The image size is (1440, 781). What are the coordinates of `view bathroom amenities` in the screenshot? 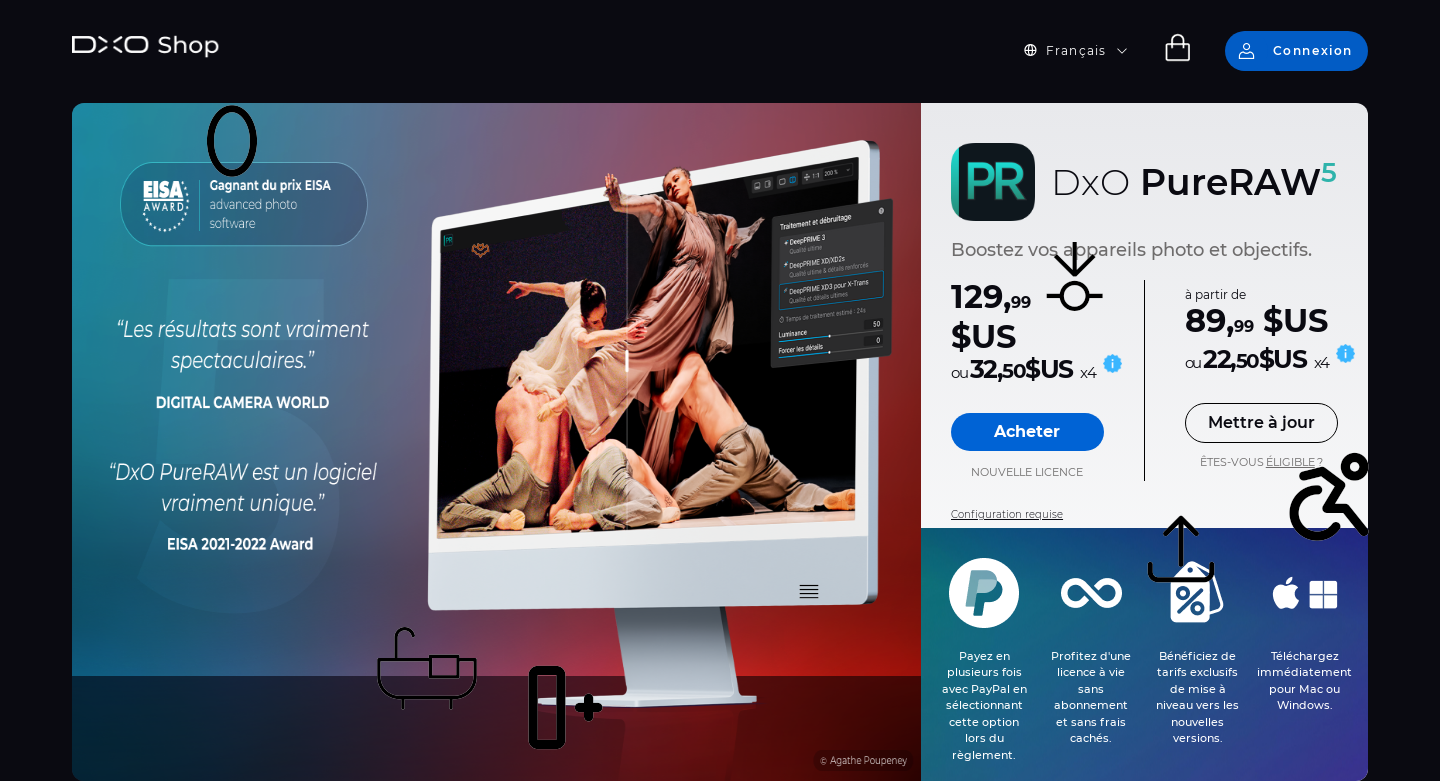 It's located at (427, 670).